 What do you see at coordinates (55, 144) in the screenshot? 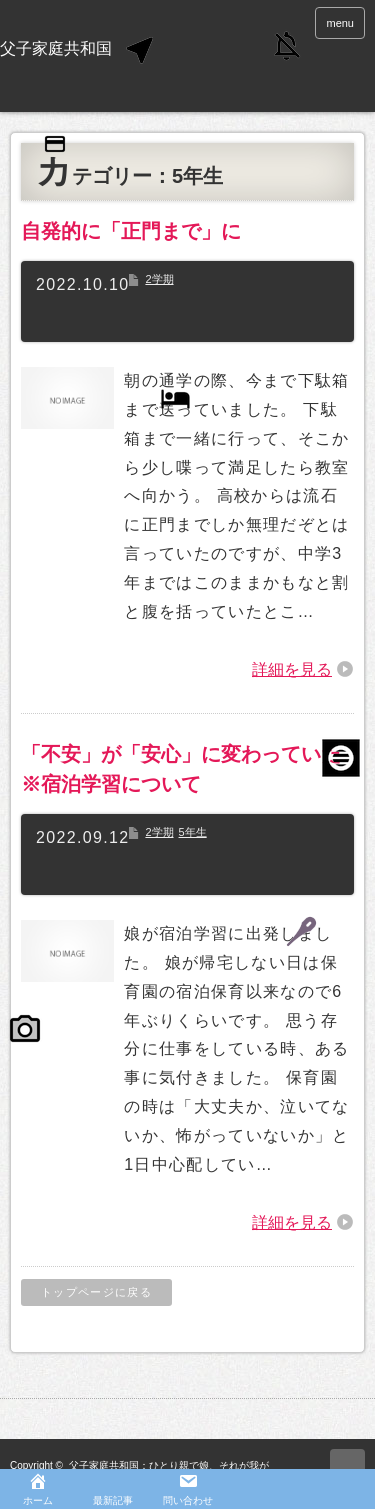
I see `access payment methods` at bounding box center [55, 144].